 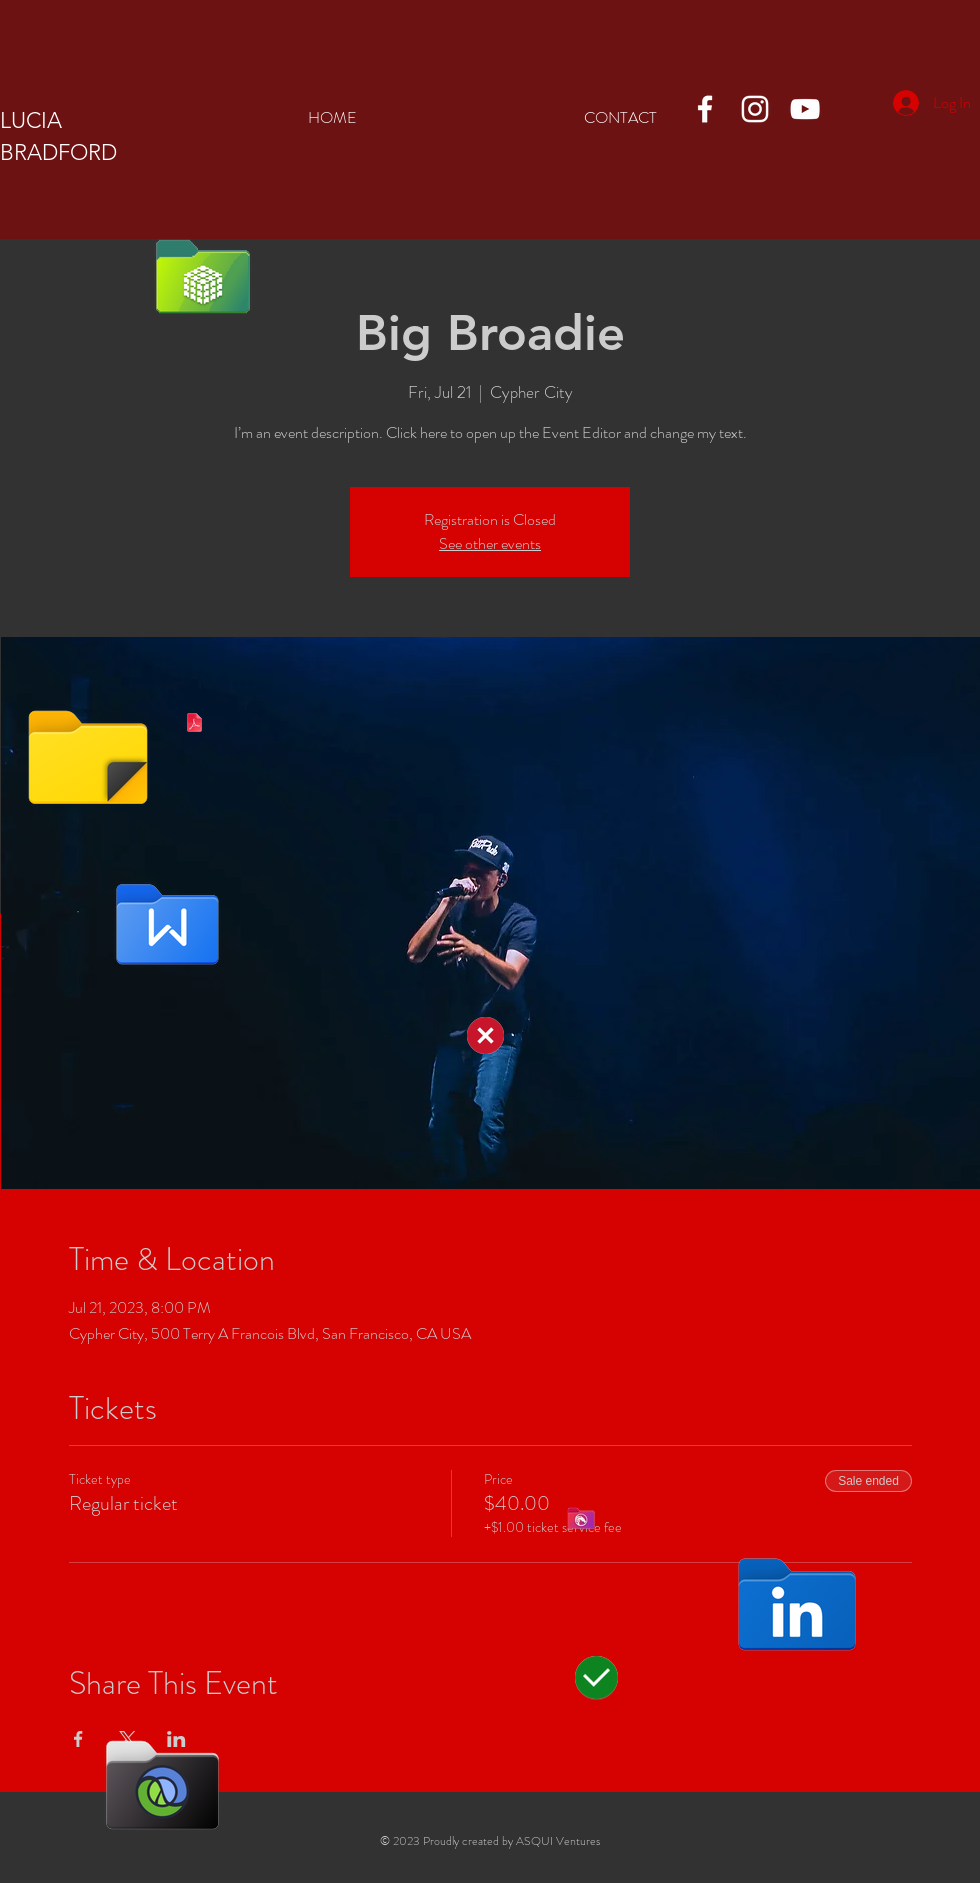 What do you see at coordinates (203, 279) in the screenshot?
I see `open game jolt games folder` at bounding box center [203, 279].